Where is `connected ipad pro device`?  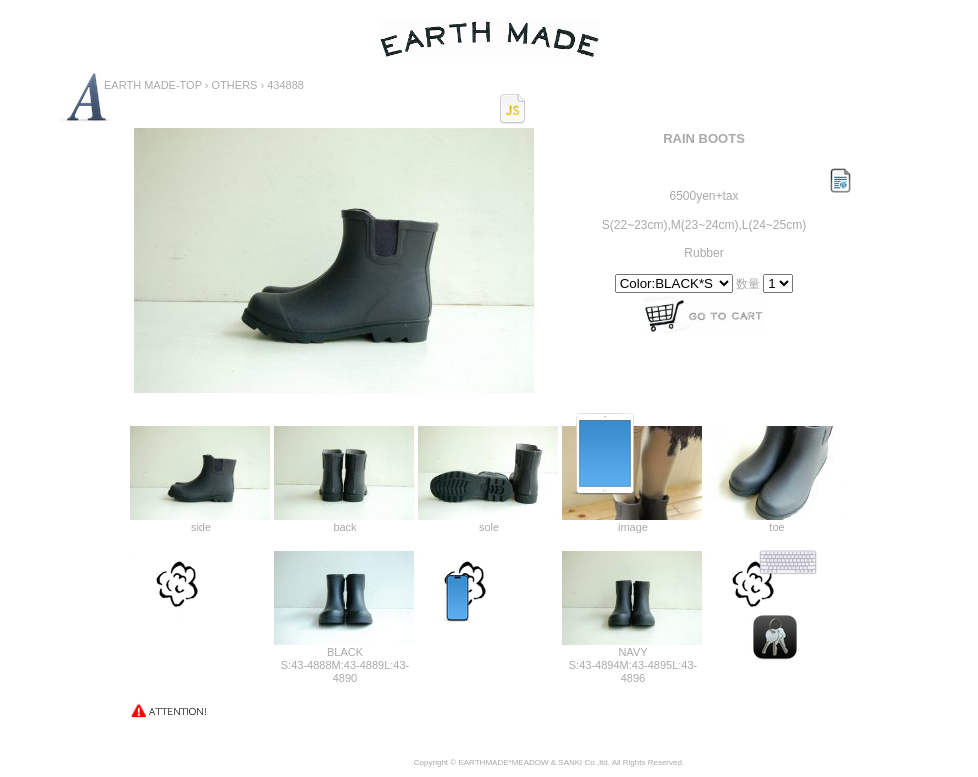
connected ipad pro device is located at coordinates (605, 453).